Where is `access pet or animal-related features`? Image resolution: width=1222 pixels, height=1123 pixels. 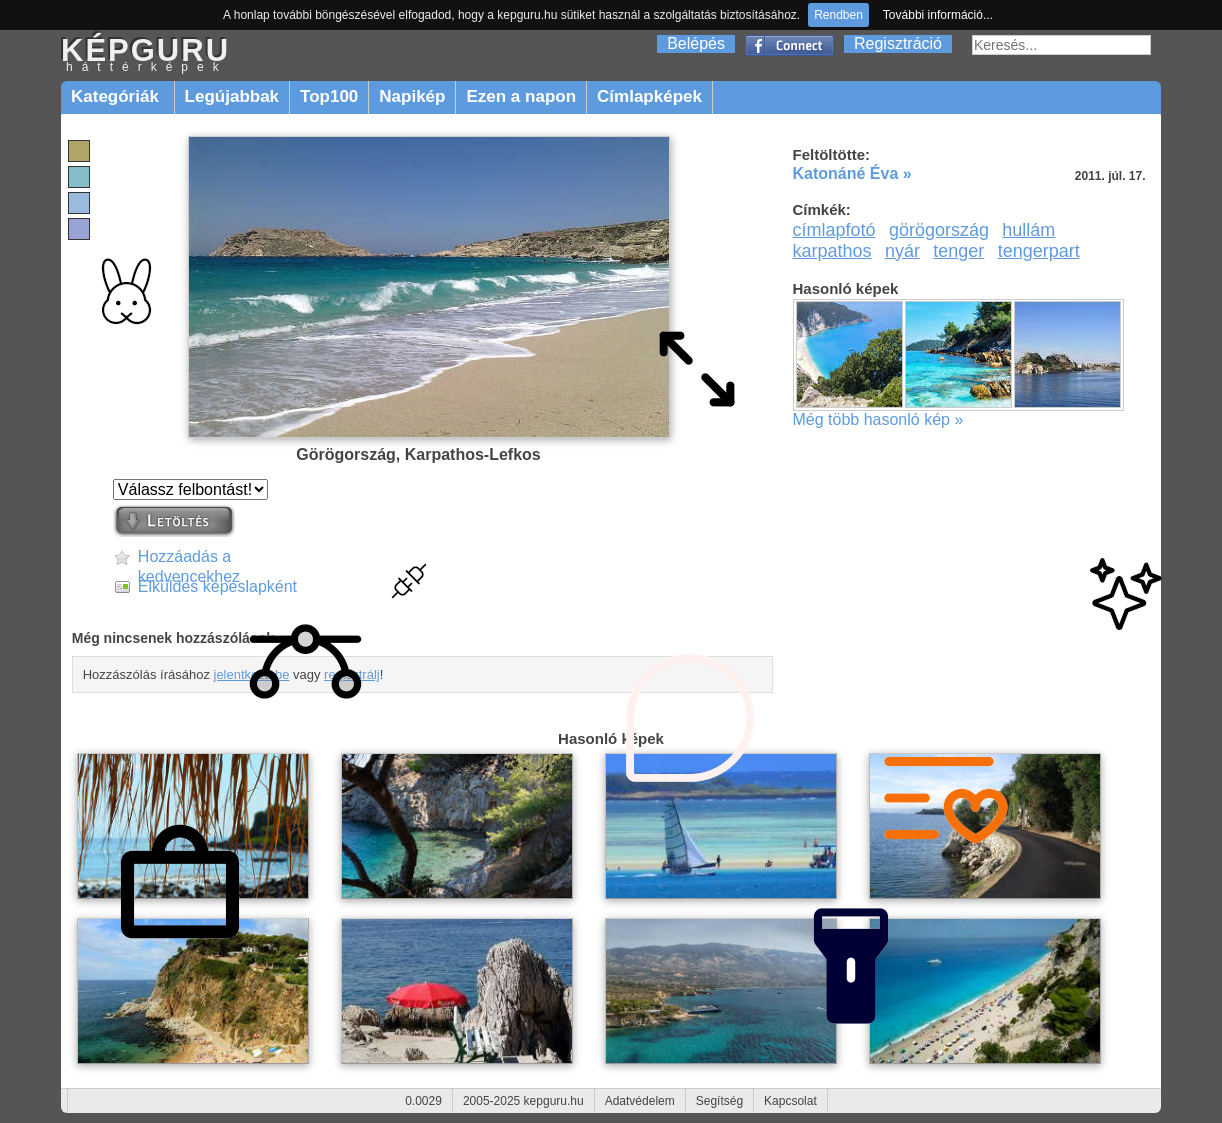 access pet or animal-related features is located at coordinates (126, 292).